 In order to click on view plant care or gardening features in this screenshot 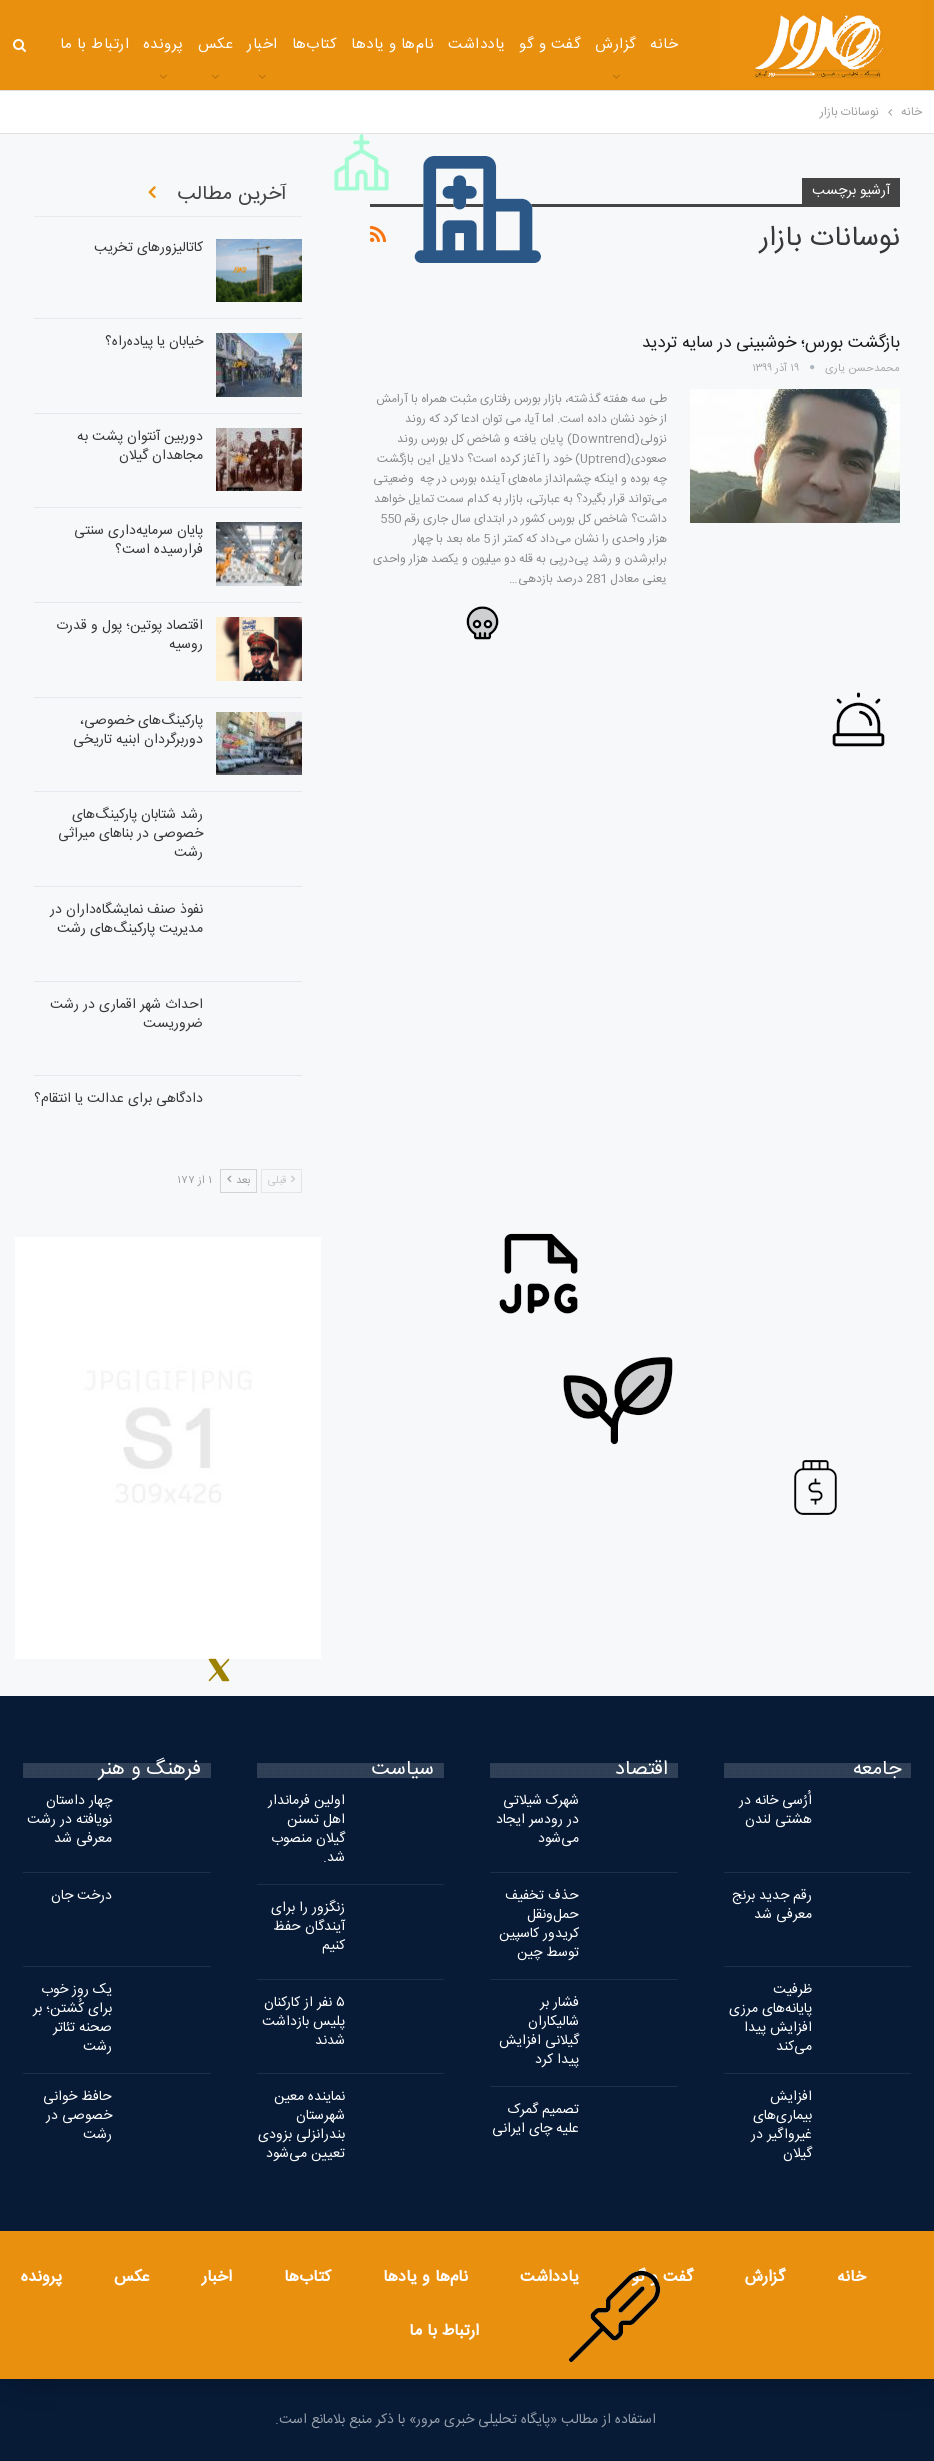, I will do `click(618, 1397)`.